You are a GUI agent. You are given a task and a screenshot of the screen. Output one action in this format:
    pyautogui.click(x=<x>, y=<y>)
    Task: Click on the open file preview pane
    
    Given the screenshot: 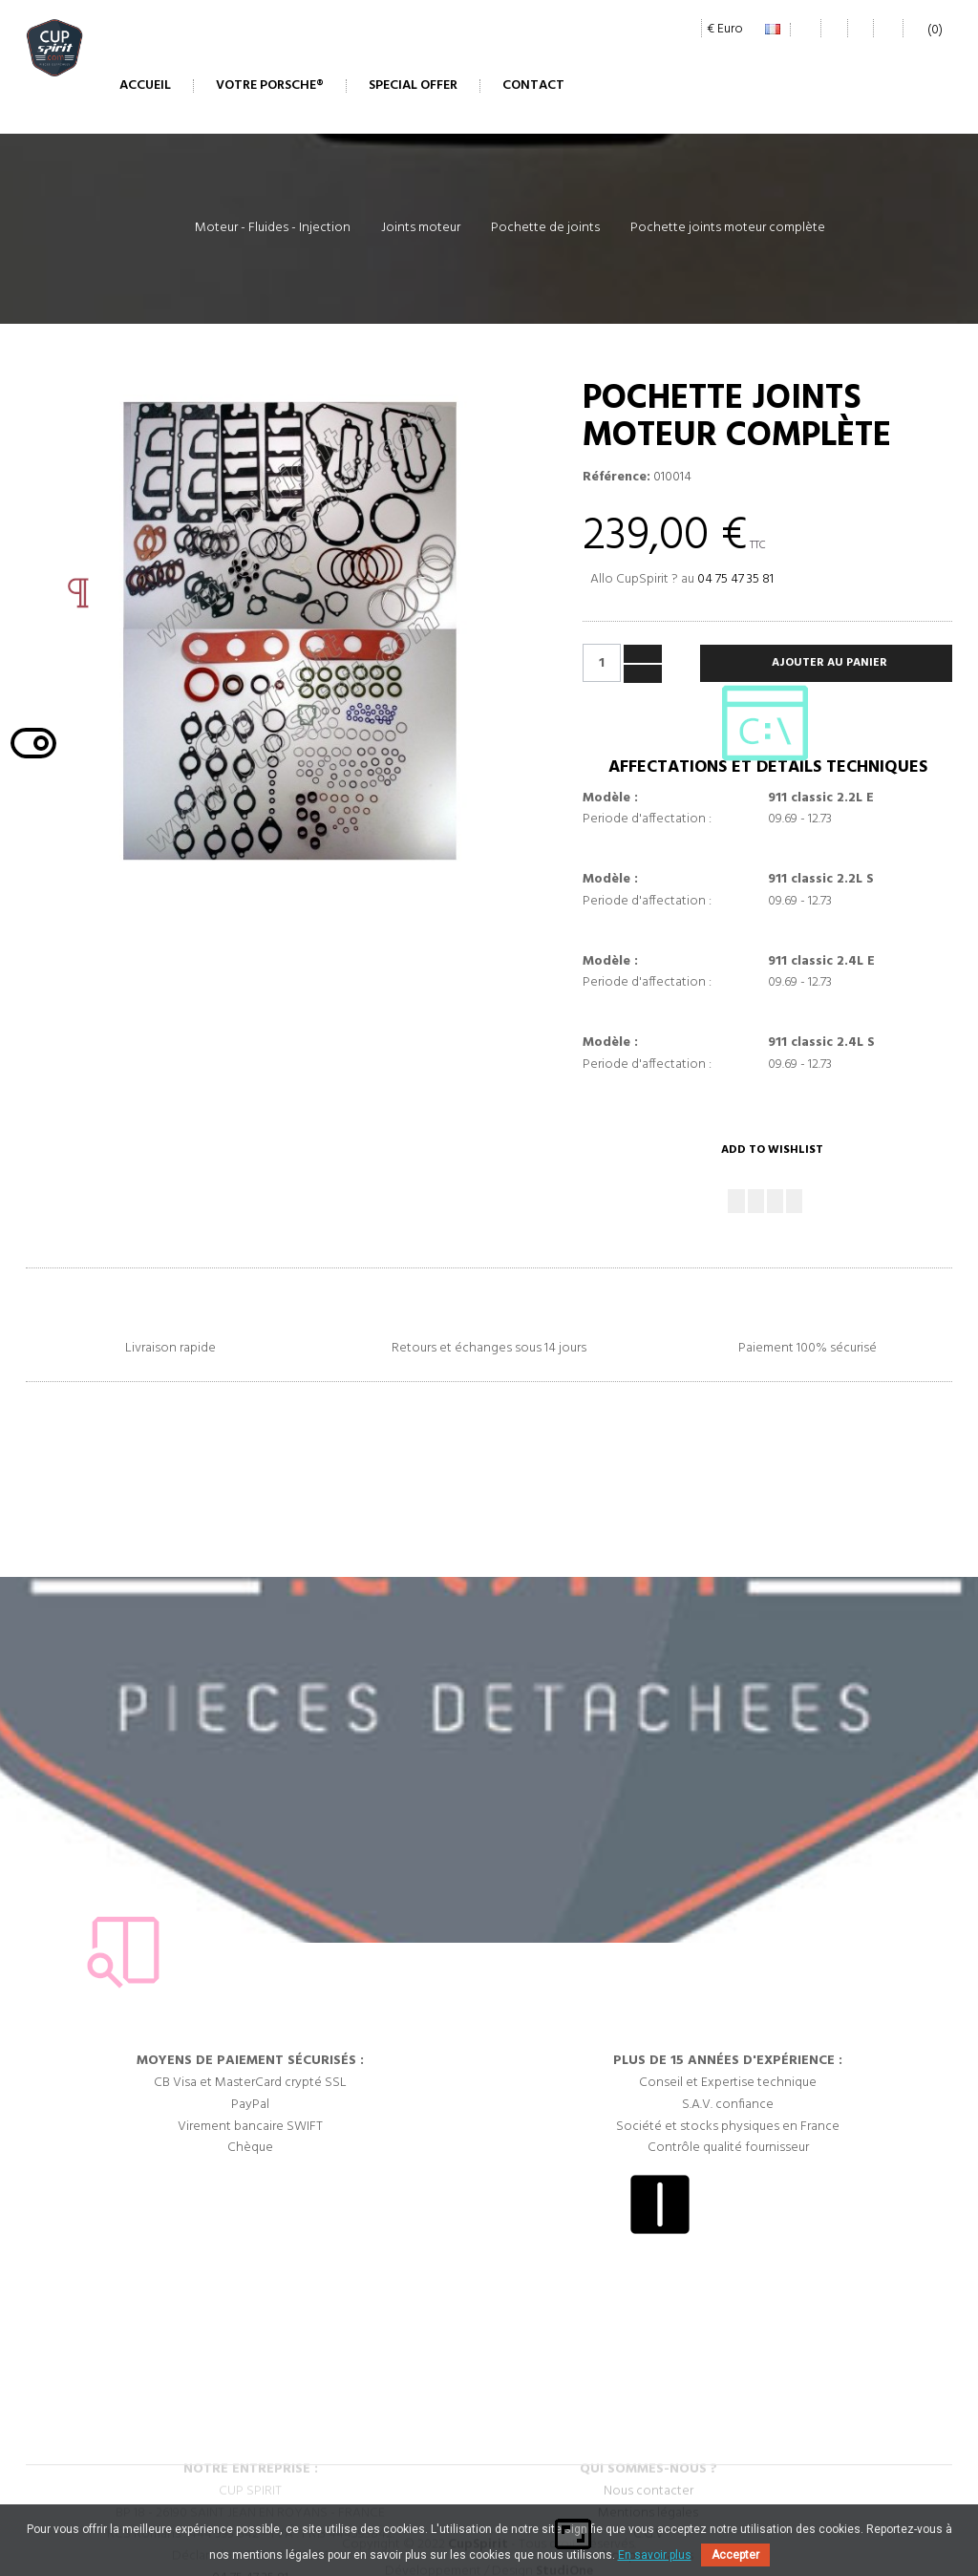 What is the action you would take?
    pyautogui.click(x=123, y=1948)
    